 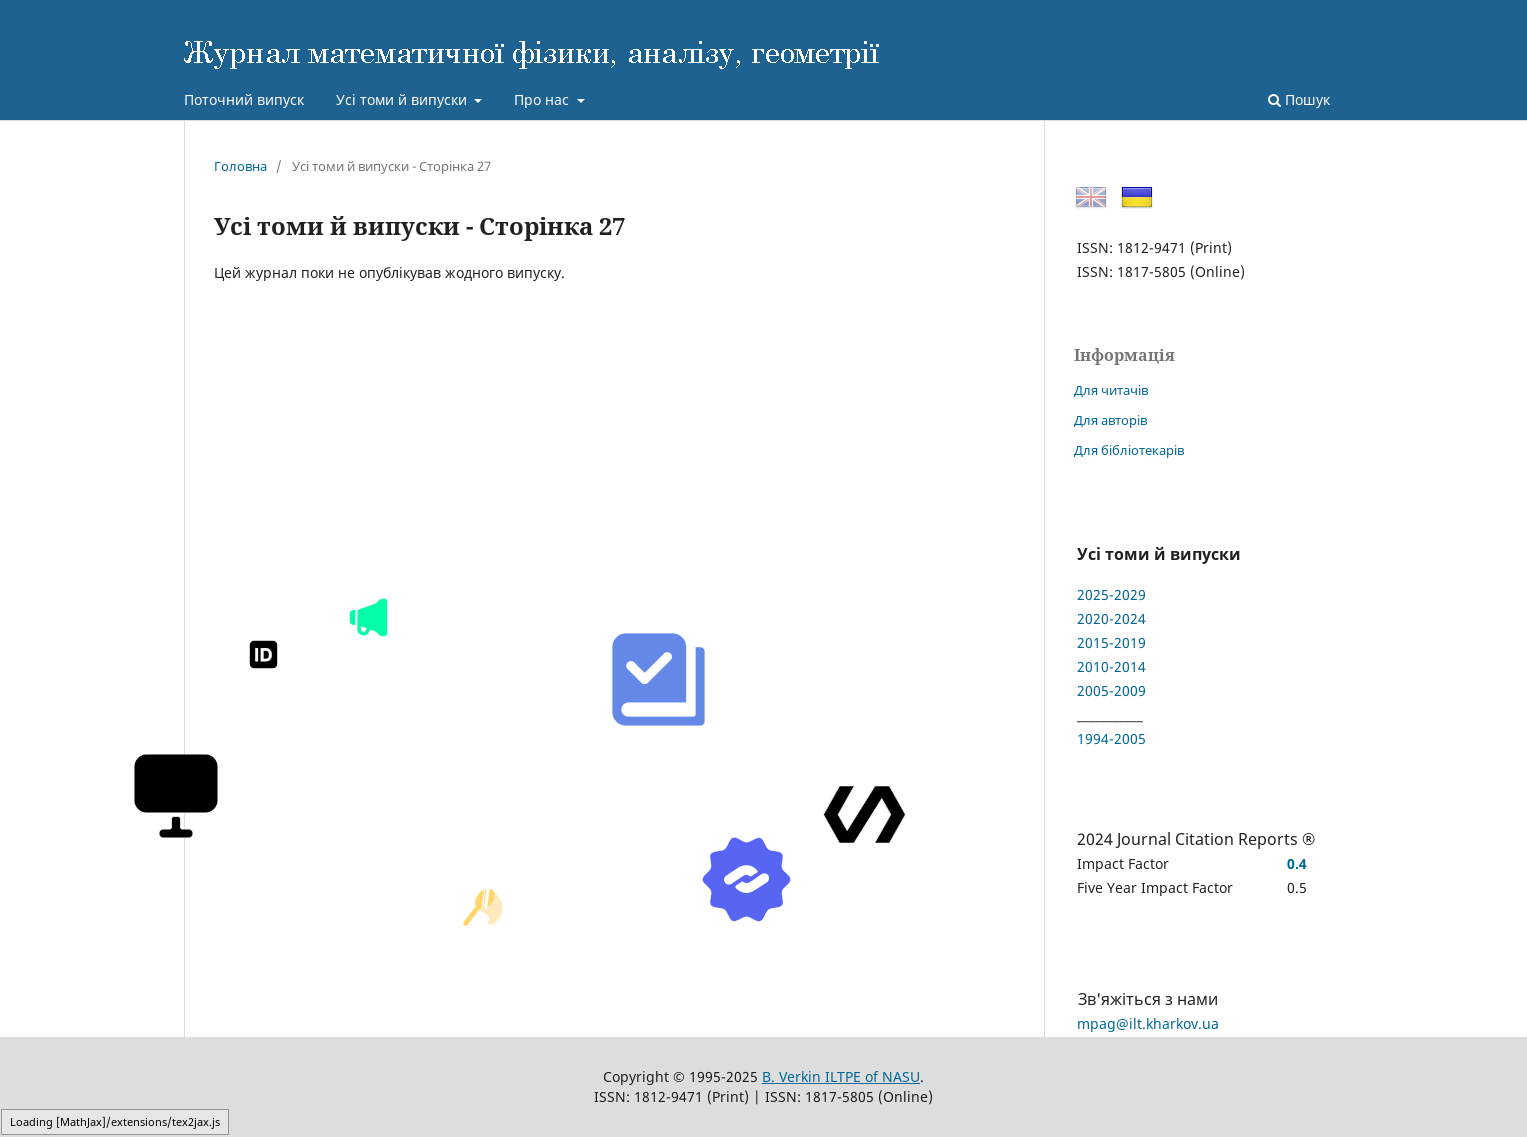 I want to click on view user ID or identification details, so click(x=263, y=654).